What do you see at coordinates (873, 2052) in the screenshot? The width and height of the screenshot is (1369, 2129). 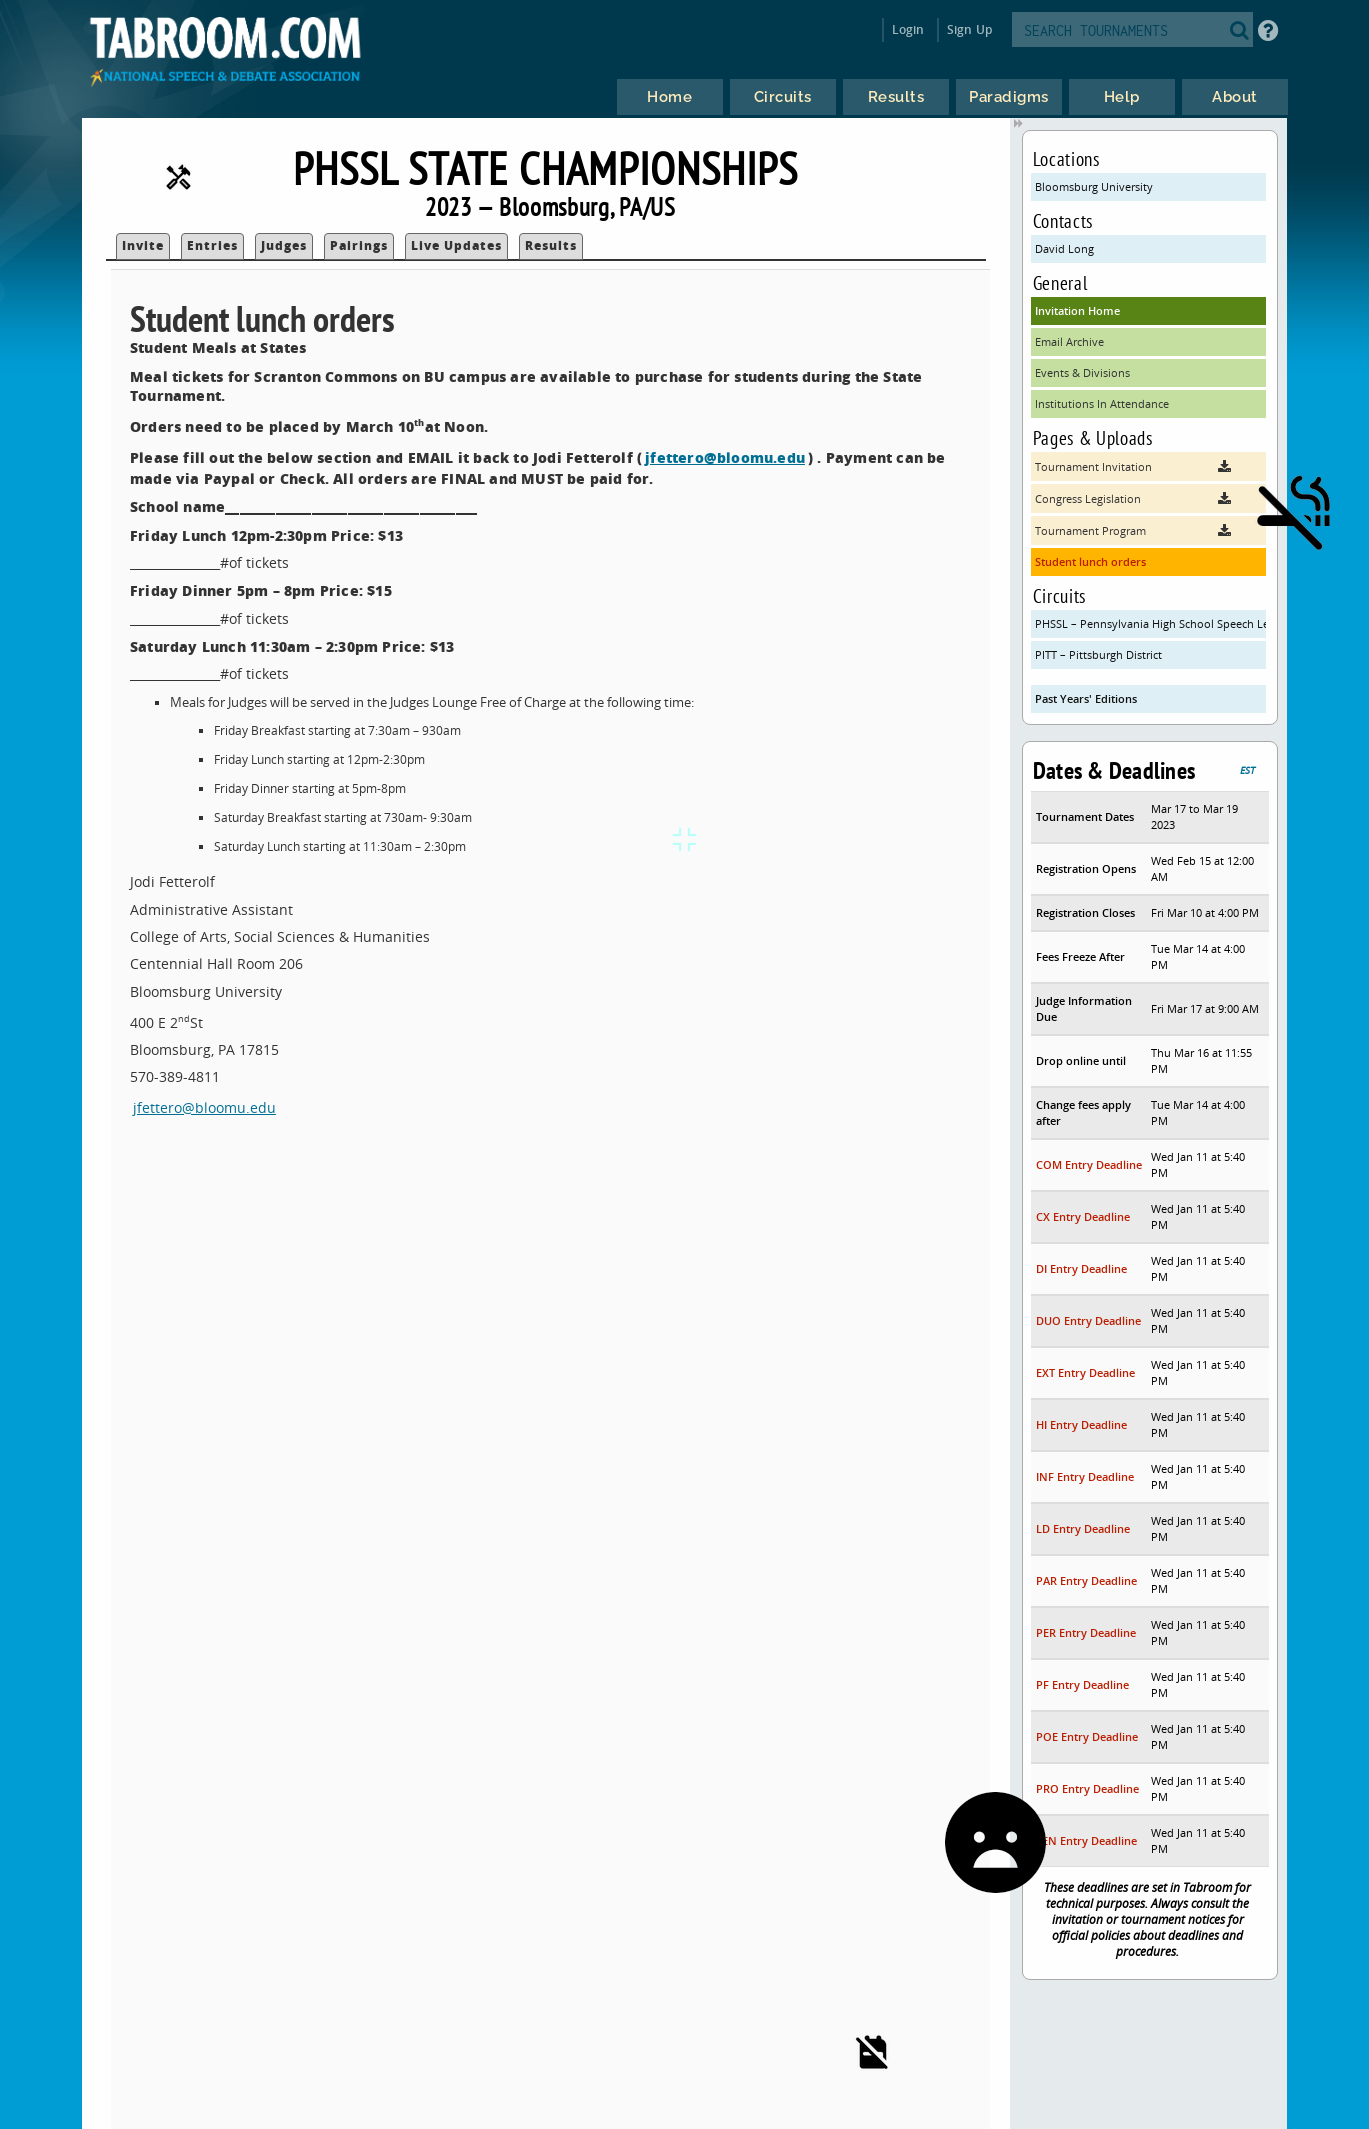 I see `no backpacks allowed` at bounding box center [873, 2052].